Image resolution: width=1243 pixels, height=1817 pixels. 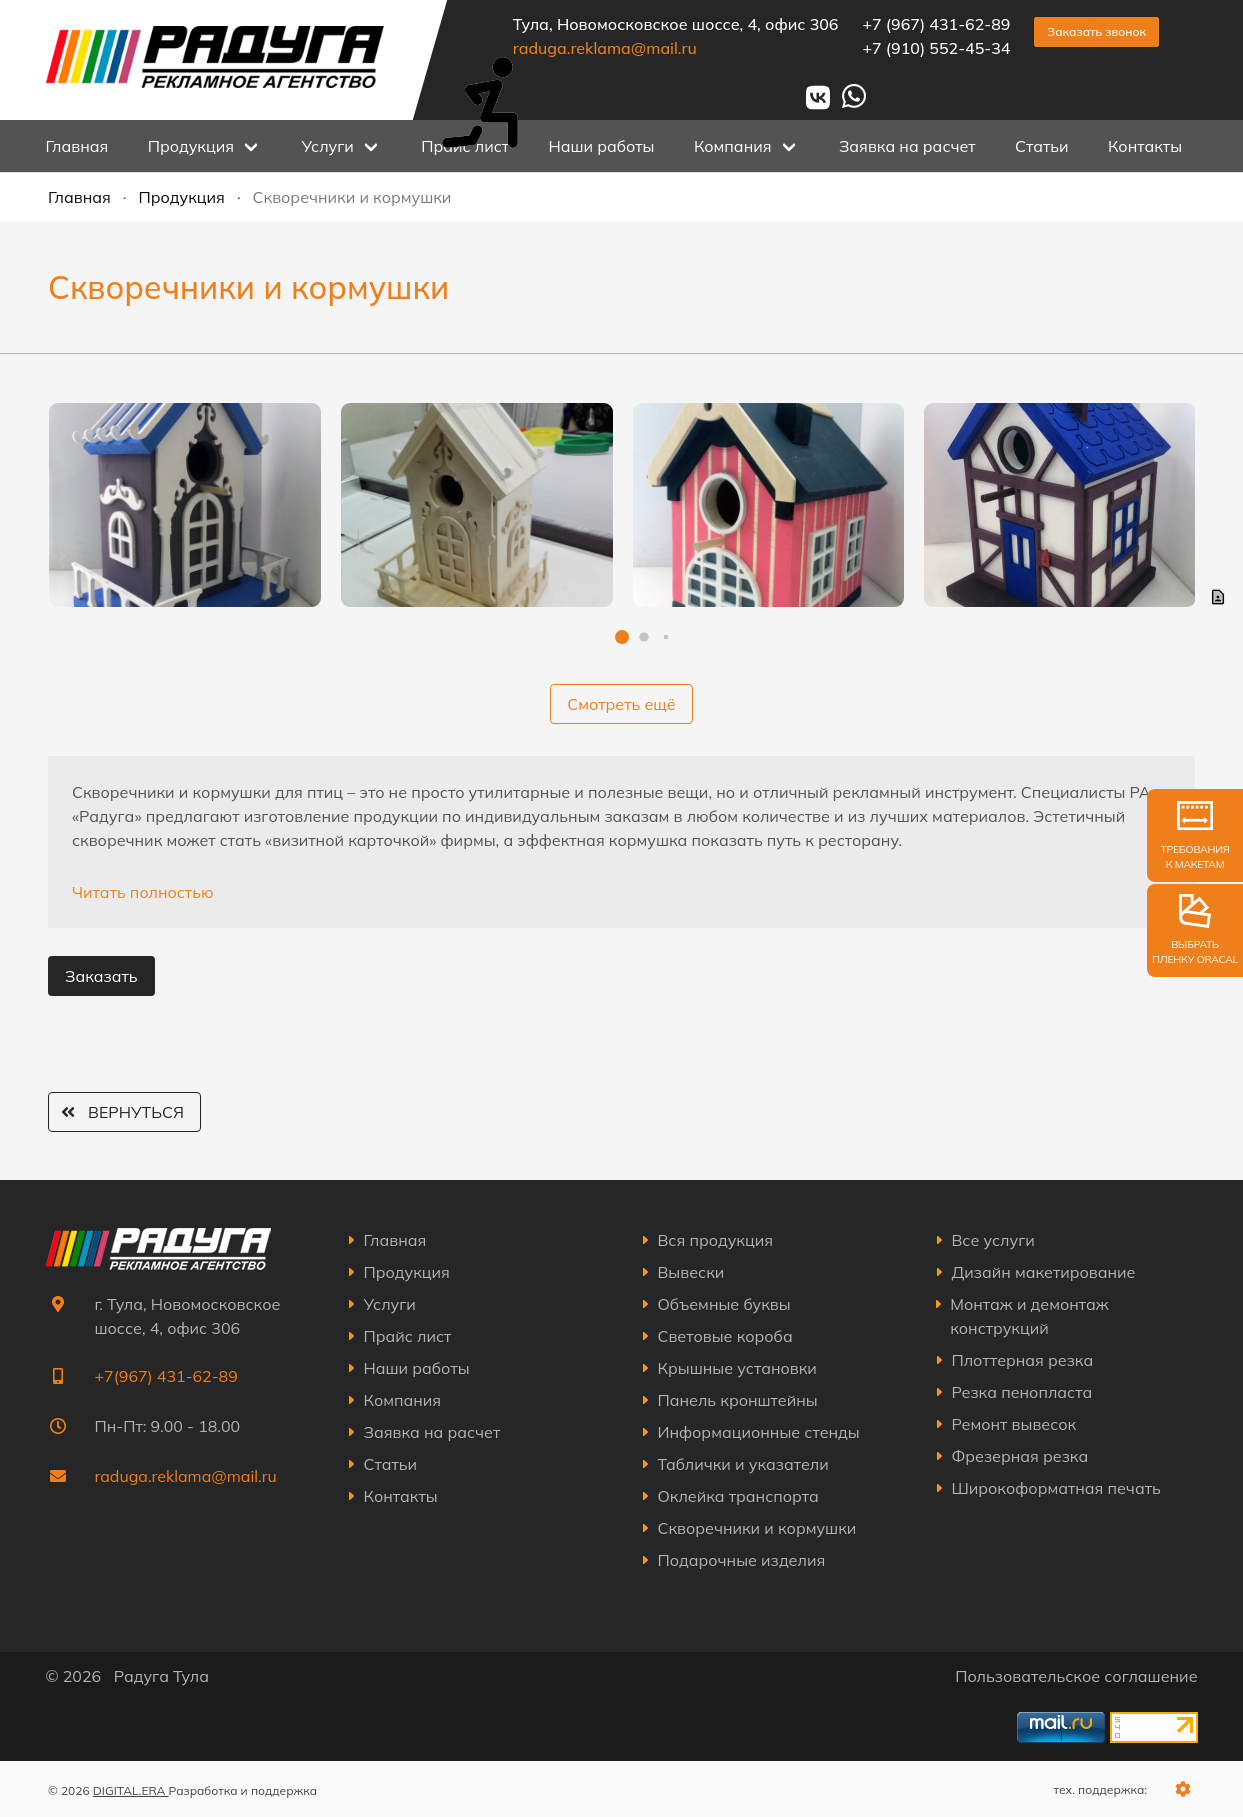 I want to click on view contact details, so click(x=1218, y=597).